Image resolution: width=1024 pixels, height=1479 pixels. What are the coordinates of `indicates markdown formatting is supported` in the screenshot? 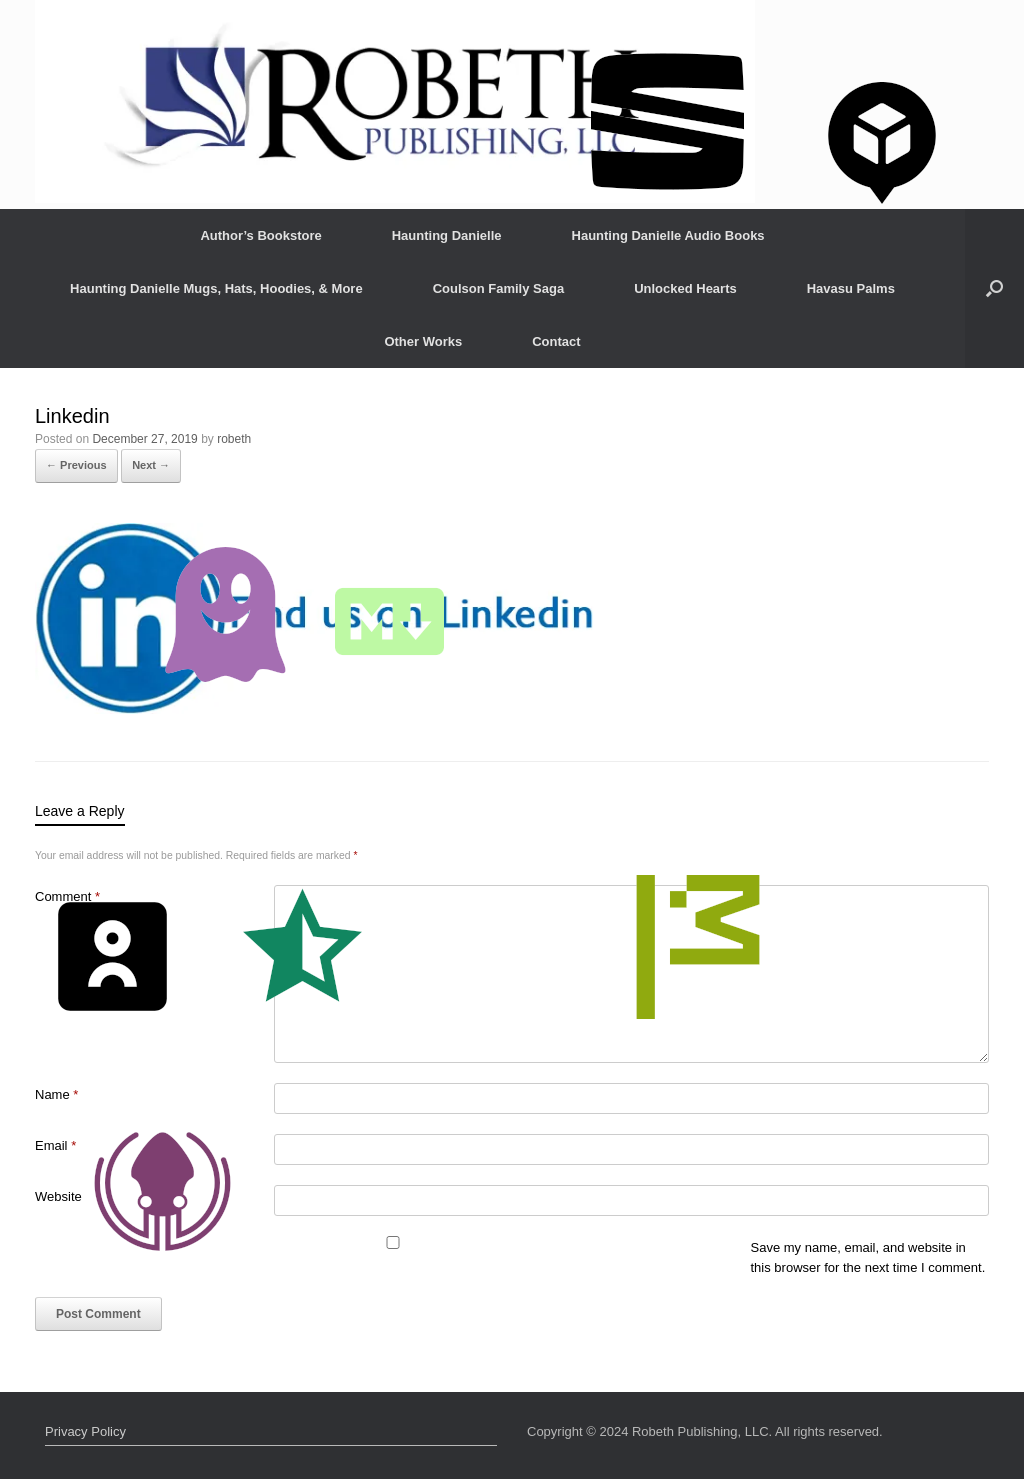 It's located at (389, 621).